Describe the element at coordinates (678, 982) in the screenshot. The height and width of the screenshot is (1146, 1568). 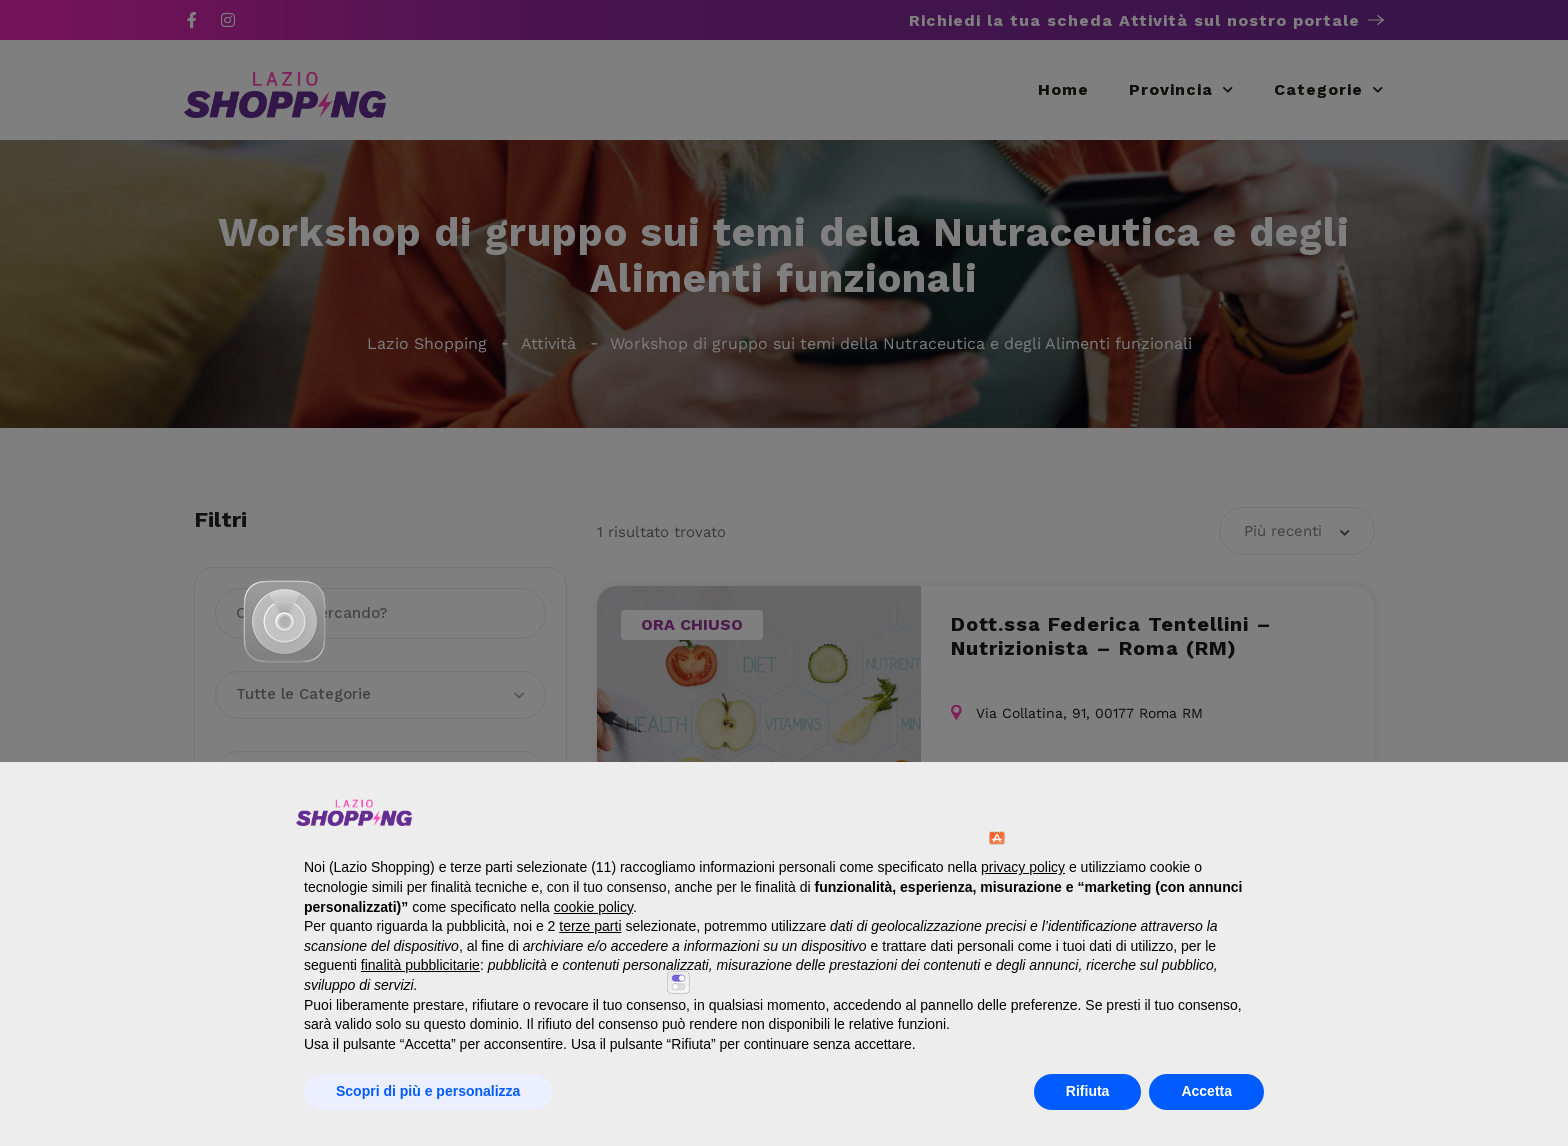
I see `open desktop preferences or settings` at that location.